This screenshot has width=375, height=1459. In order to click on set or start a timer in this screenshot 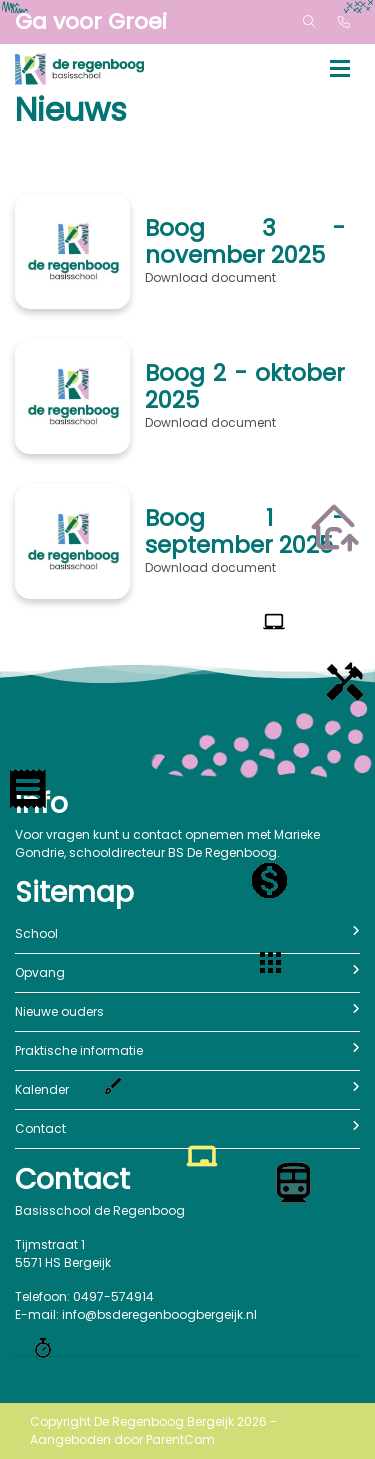, I will do `click(43, 1348)`.